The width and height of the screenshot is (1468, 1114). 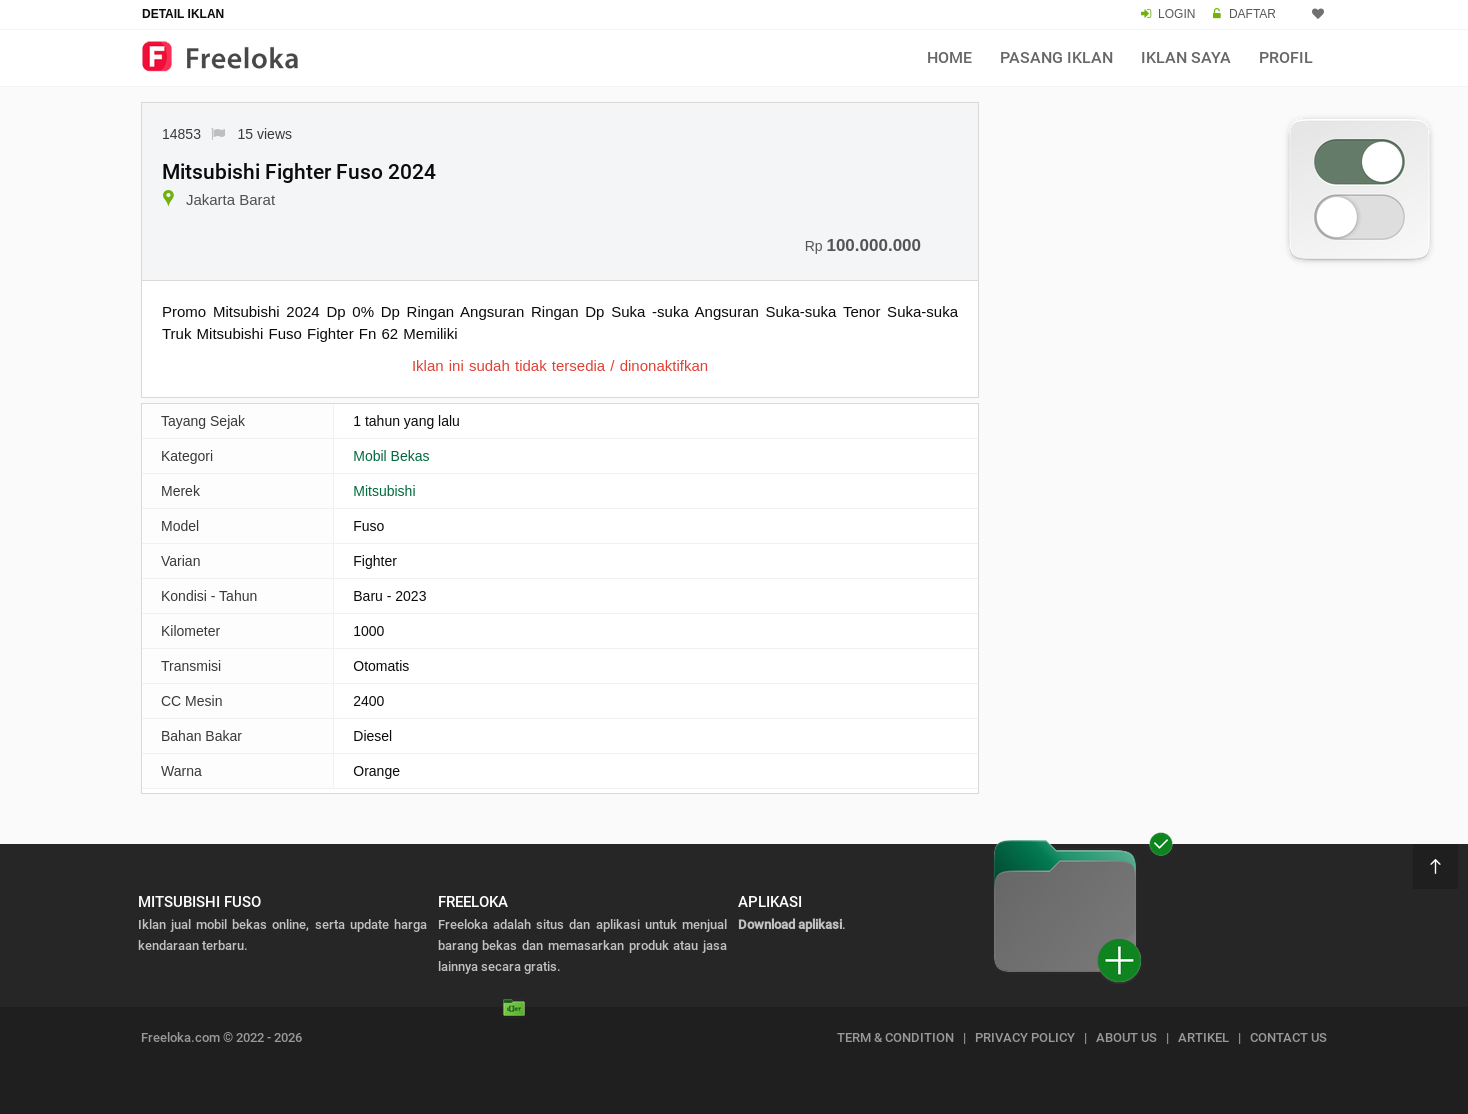 I want to click on create a new folder, so click(x=1065, y=906).